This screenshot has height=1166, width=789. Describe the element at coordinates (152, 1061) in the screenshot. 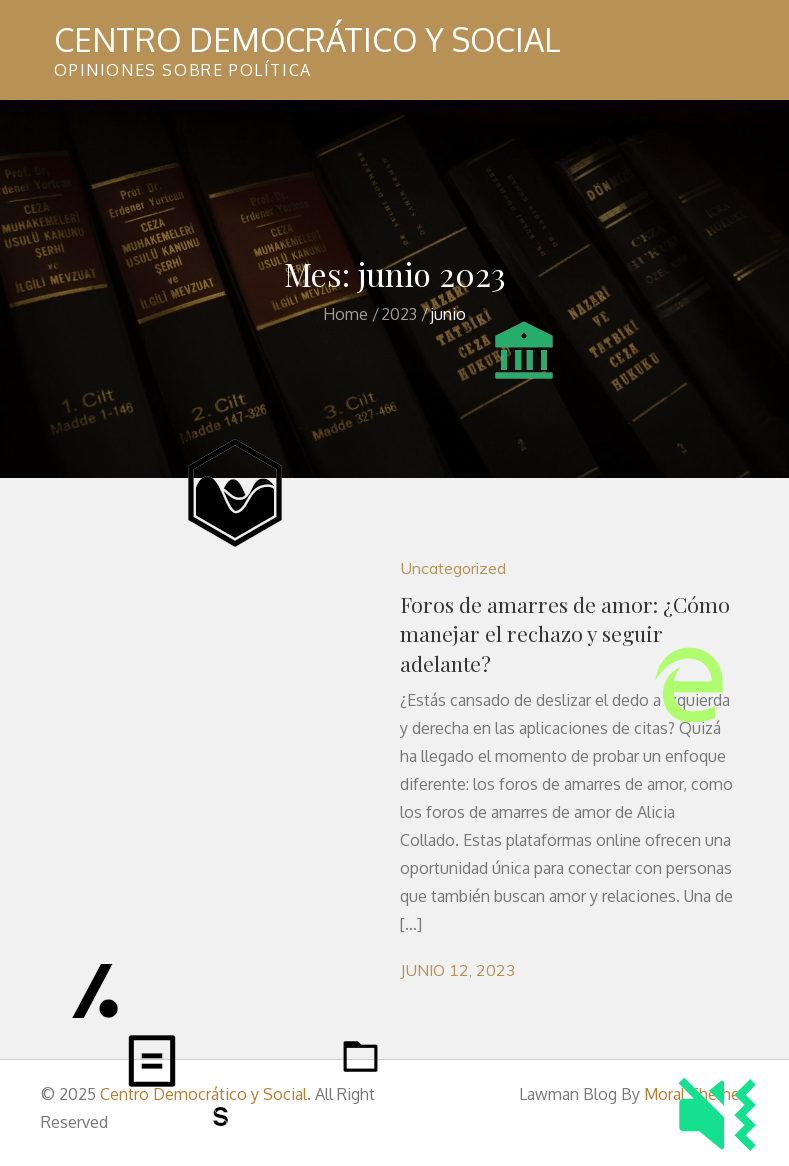

I see `view invoice or billing details` at that location.